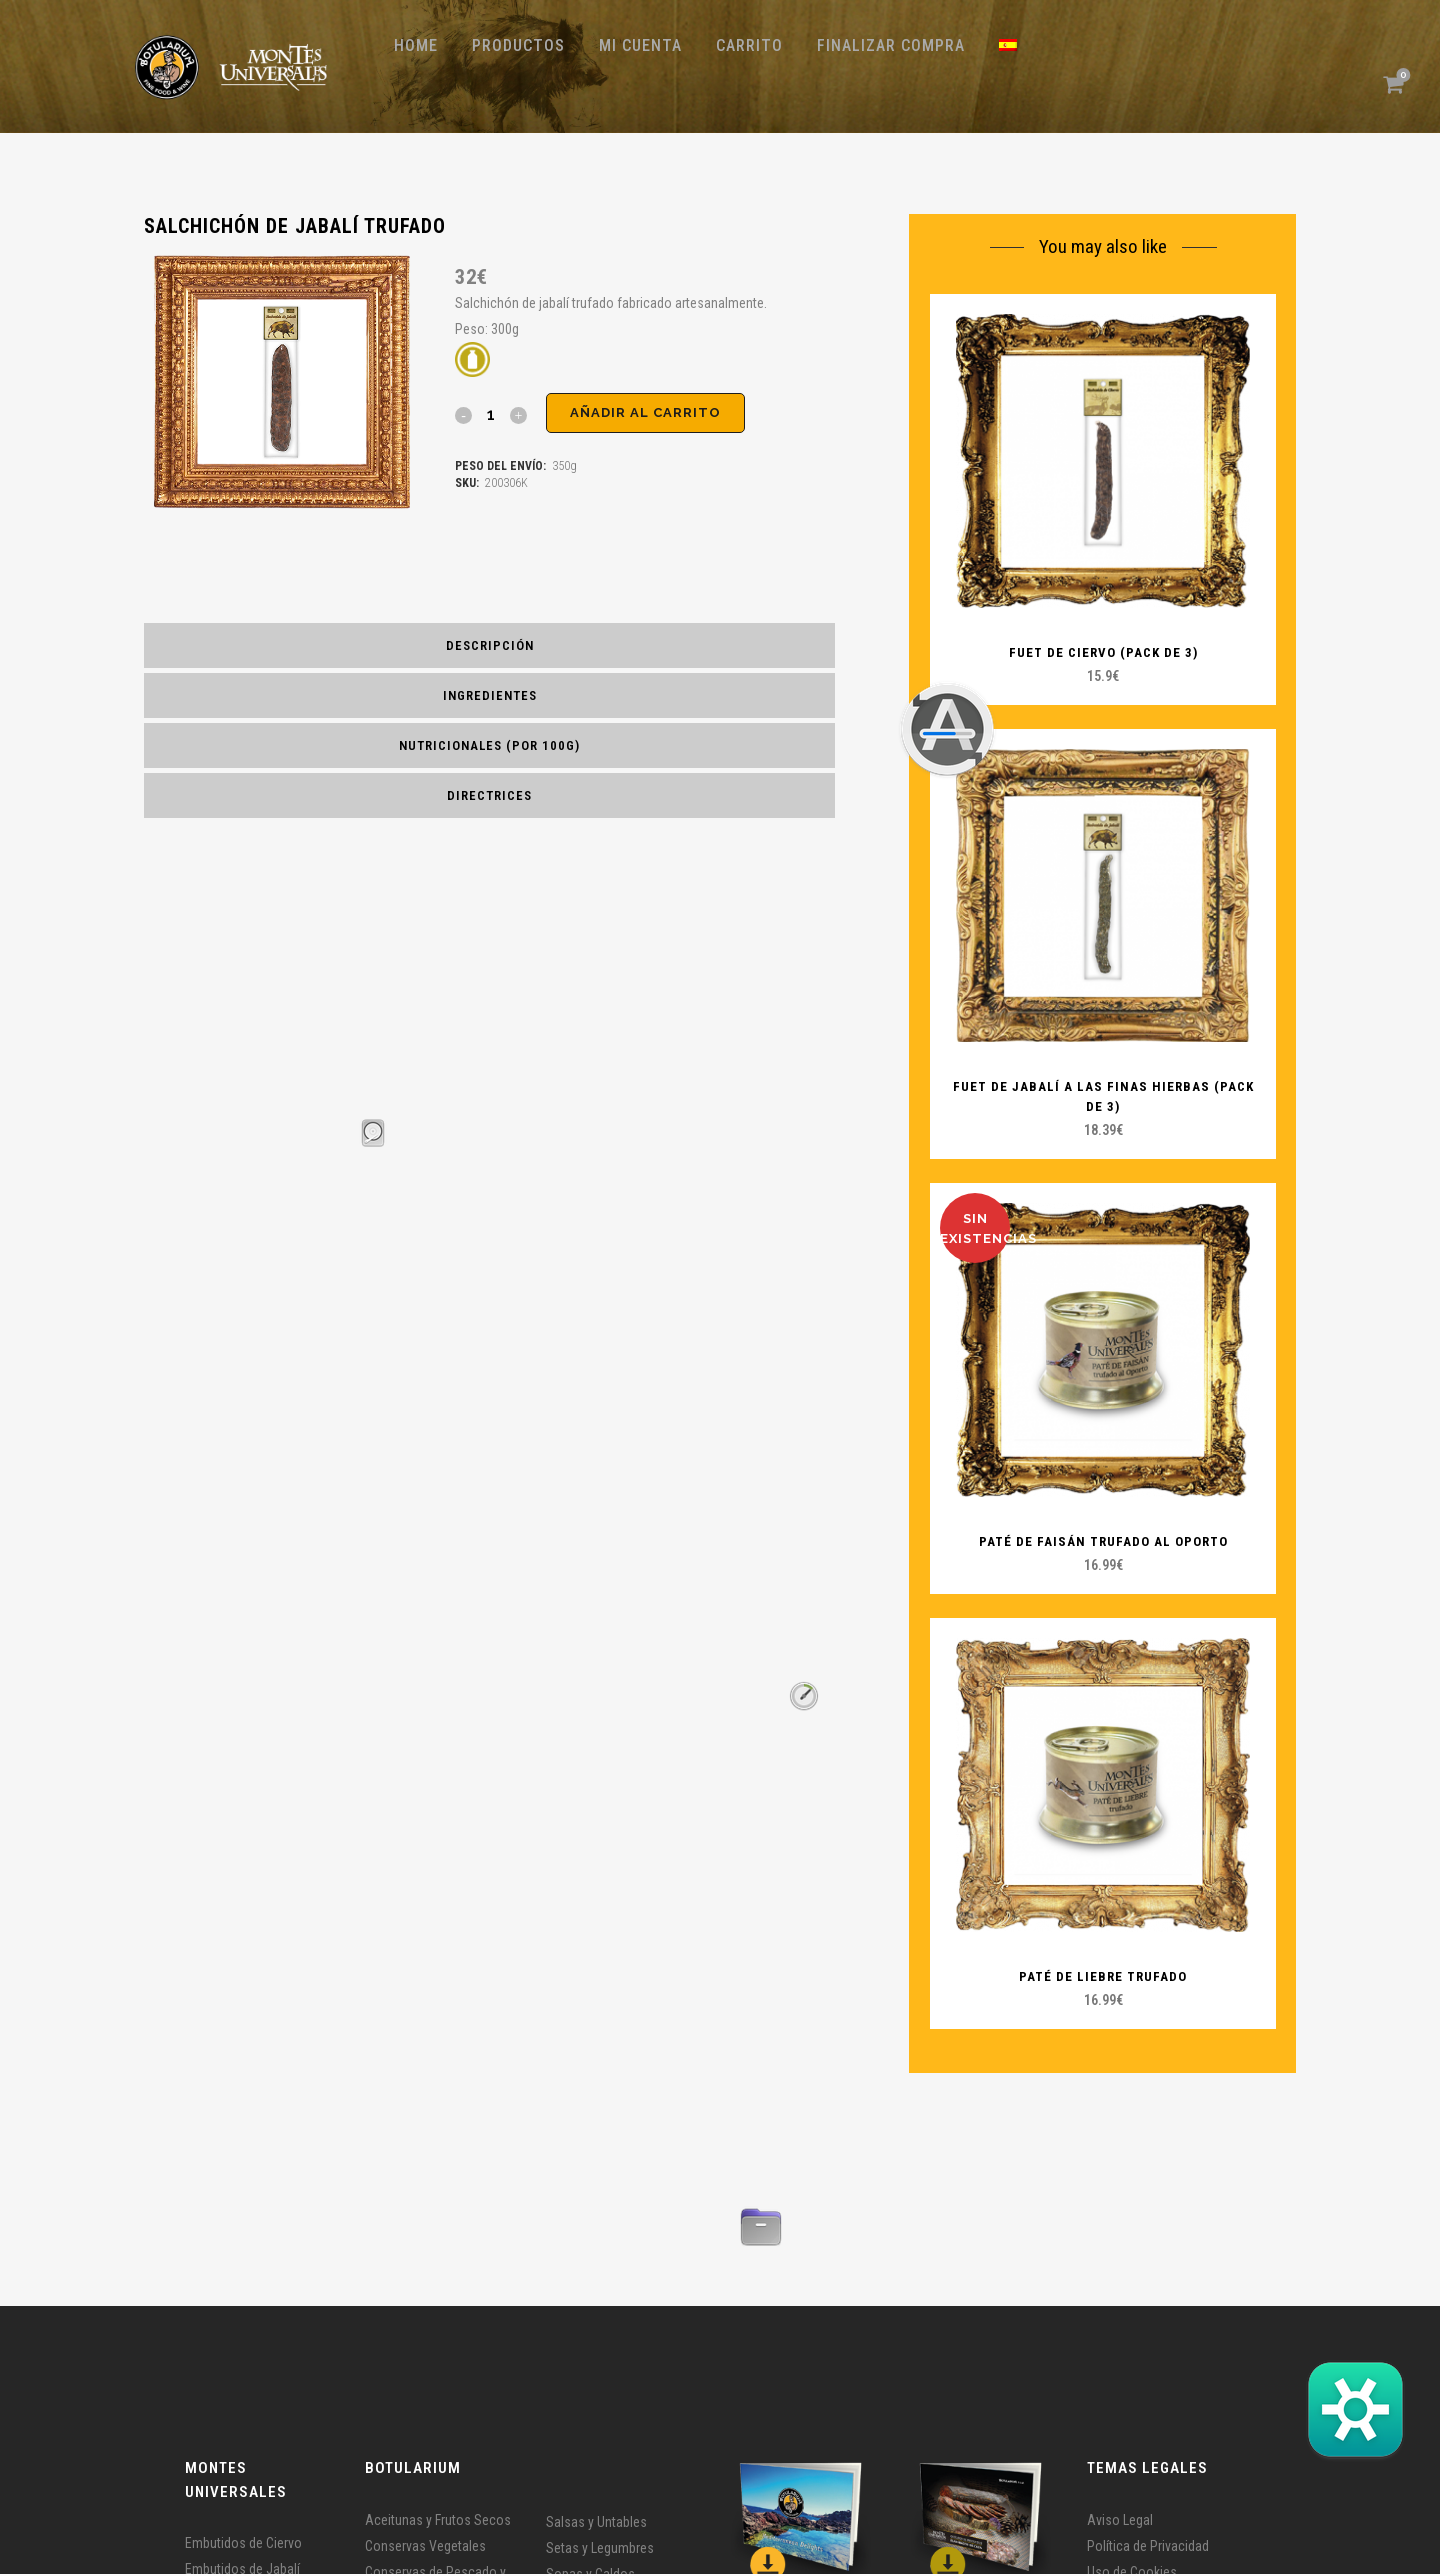 This screenshot has width=1440, height=2574. Describe the element at coordinates (804, 1696) in the screenshot. I see `open sysprof system profiler` at that location.